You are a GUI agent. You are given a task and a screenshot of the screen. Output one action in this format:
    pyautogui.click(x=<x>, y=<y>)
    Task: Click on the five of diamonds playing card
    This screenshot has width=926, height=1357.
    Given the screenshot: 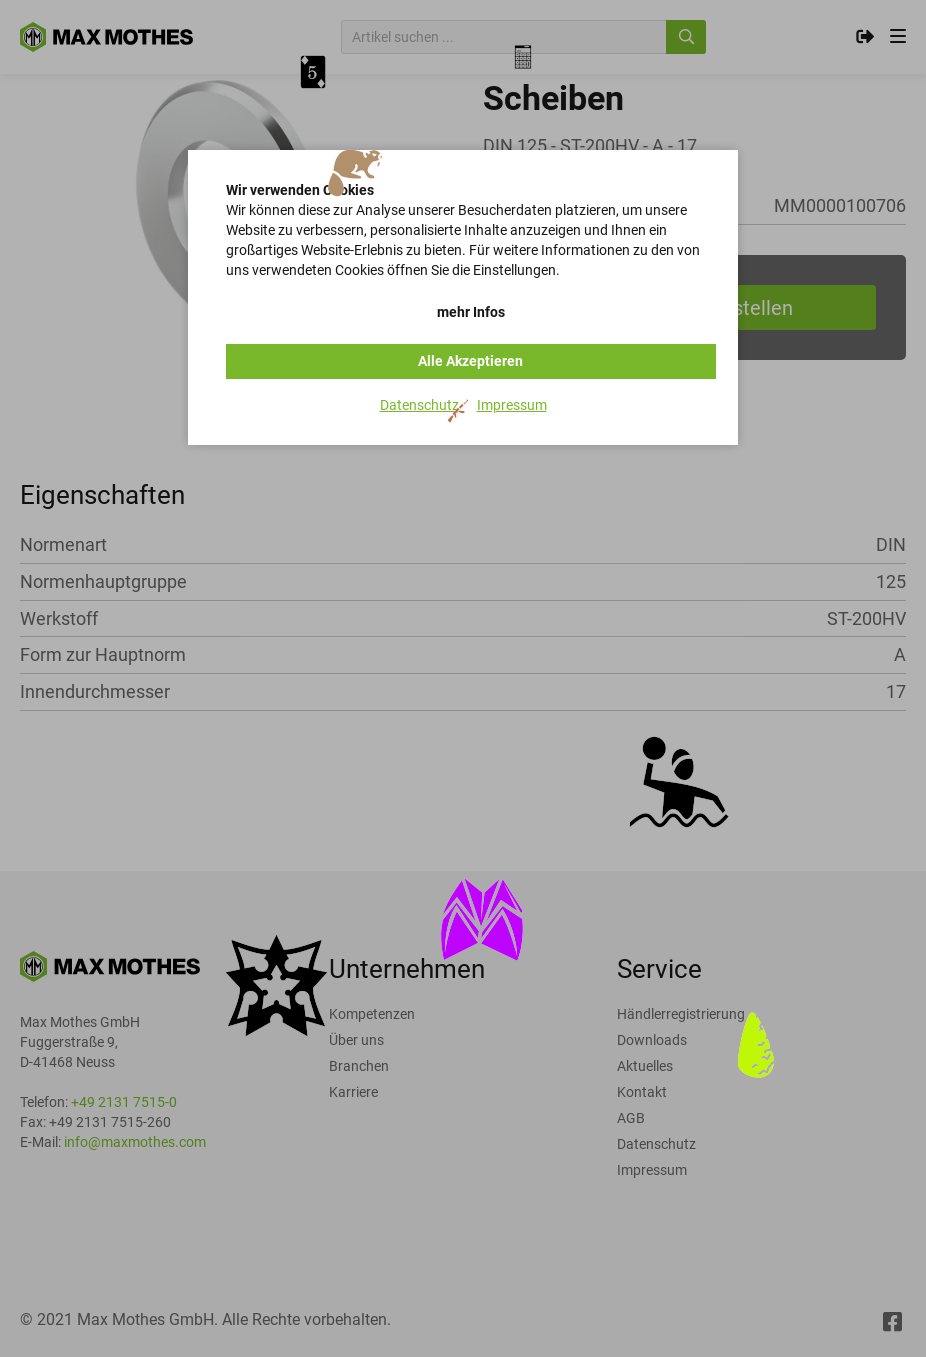 What is the action you would take?
    pyautogui.click(x=313, y=72)
    